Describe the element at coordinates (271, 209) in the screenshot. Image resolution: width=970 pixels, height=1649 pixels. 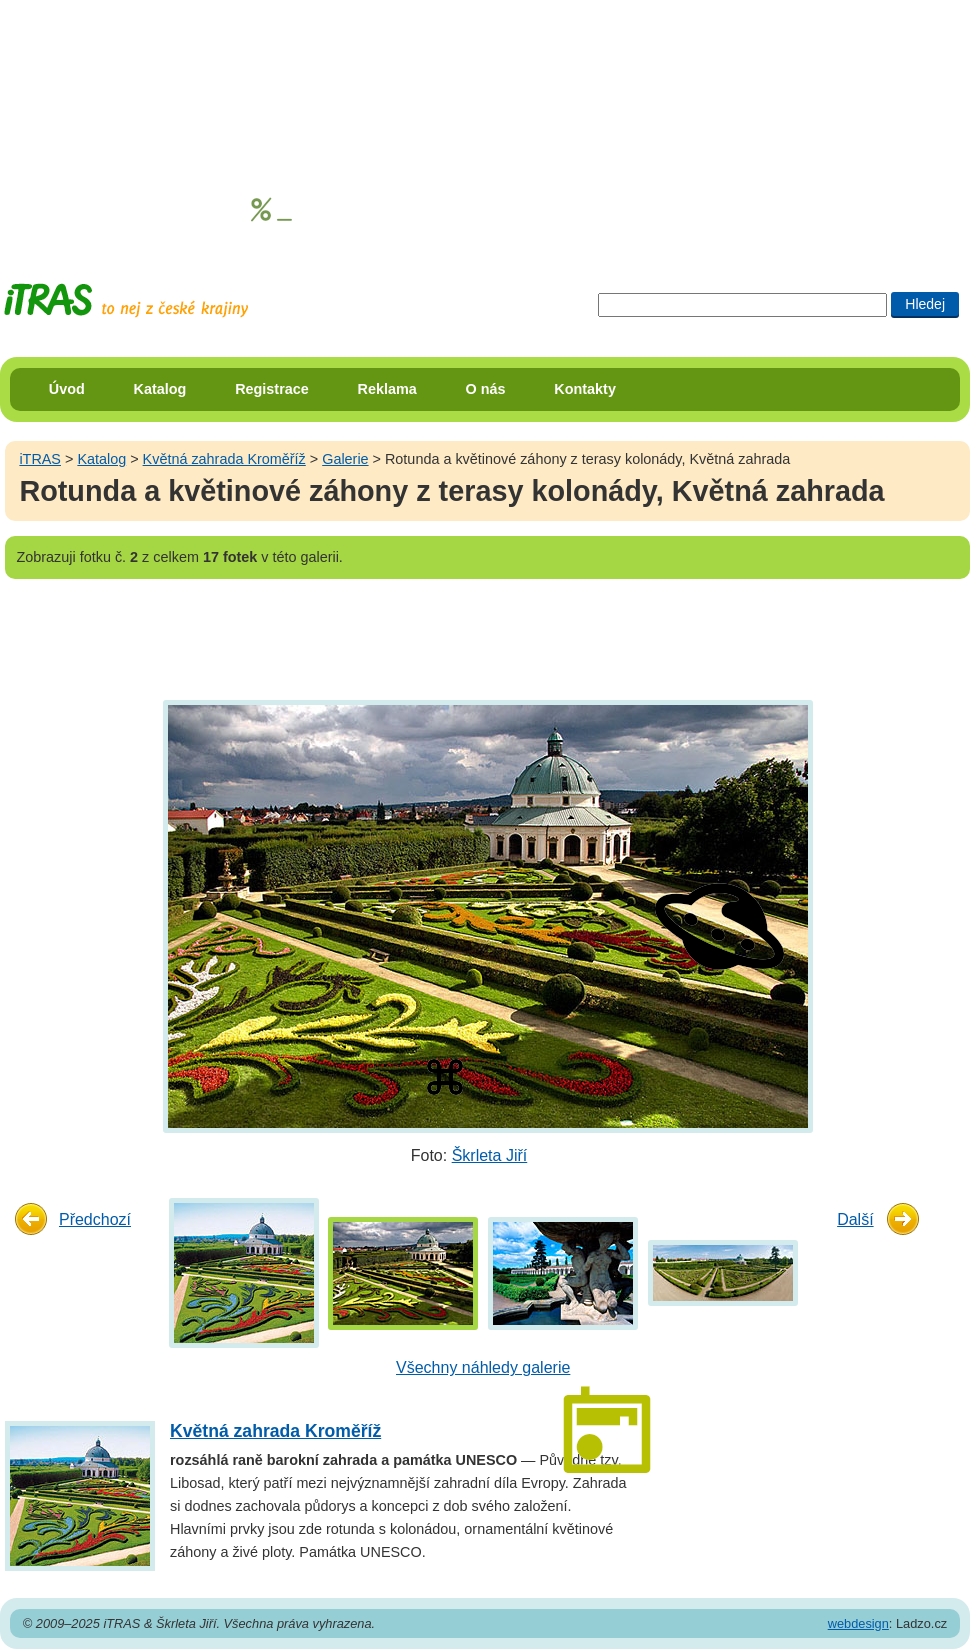
I see `zsh shell or terminal application` at that location.